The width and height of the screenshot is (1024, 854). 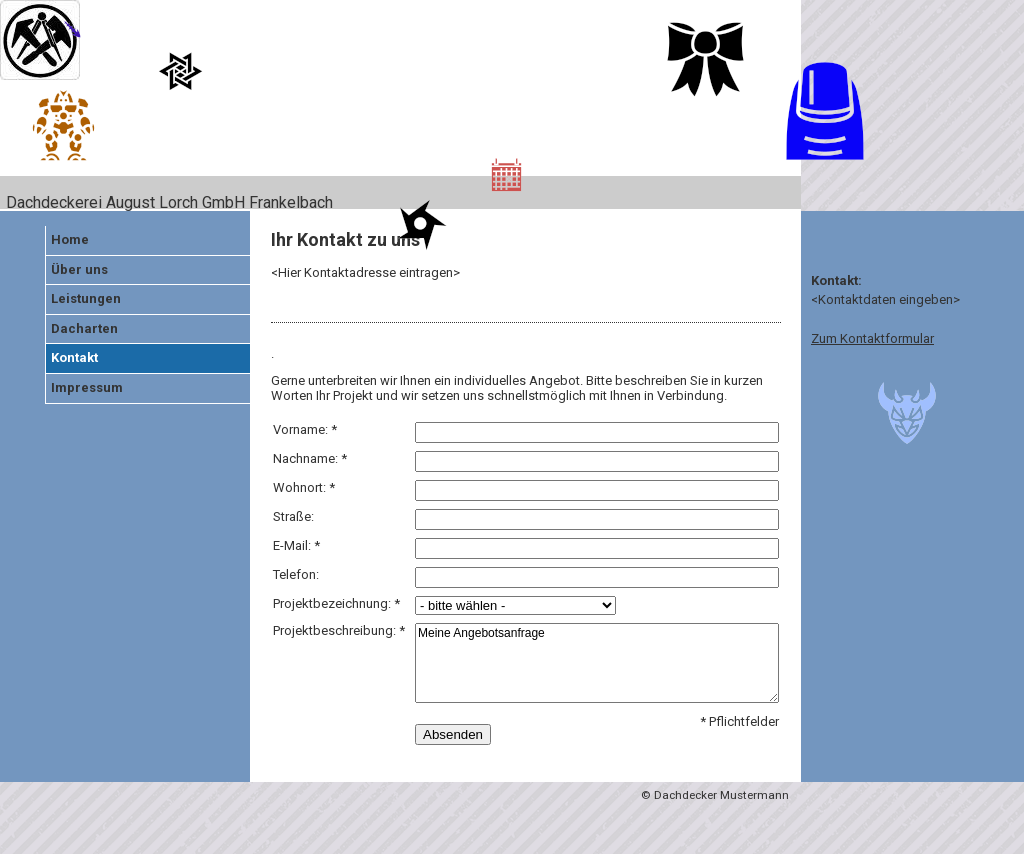 What do you see at coordinates (180, 71) in the screenshot?
I see `decorative geometric star emblem or badge` at bounding box center [180, 71].